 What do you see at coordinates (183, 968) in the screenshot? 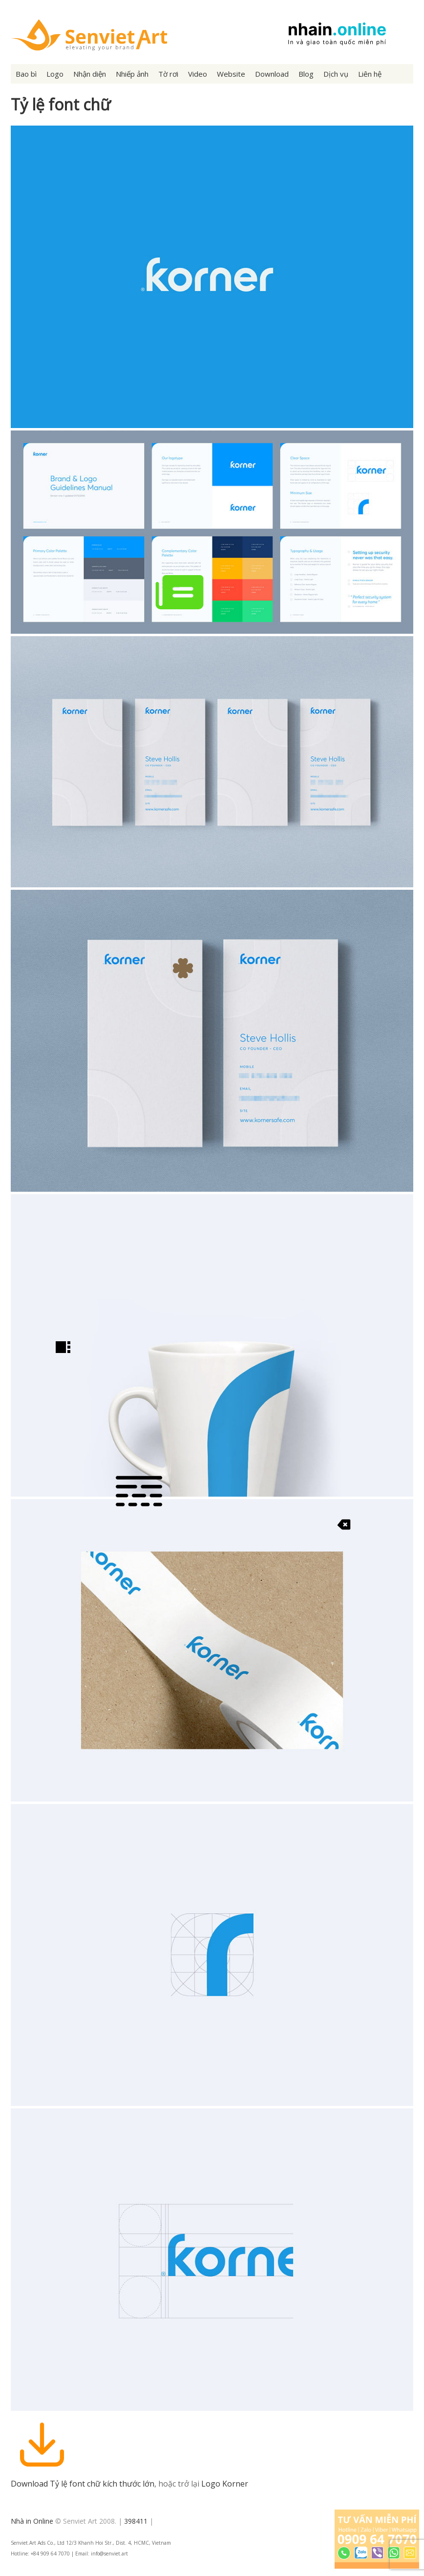
I see `indicates a lucky or bonus reward` at bounding box center [183, 968].